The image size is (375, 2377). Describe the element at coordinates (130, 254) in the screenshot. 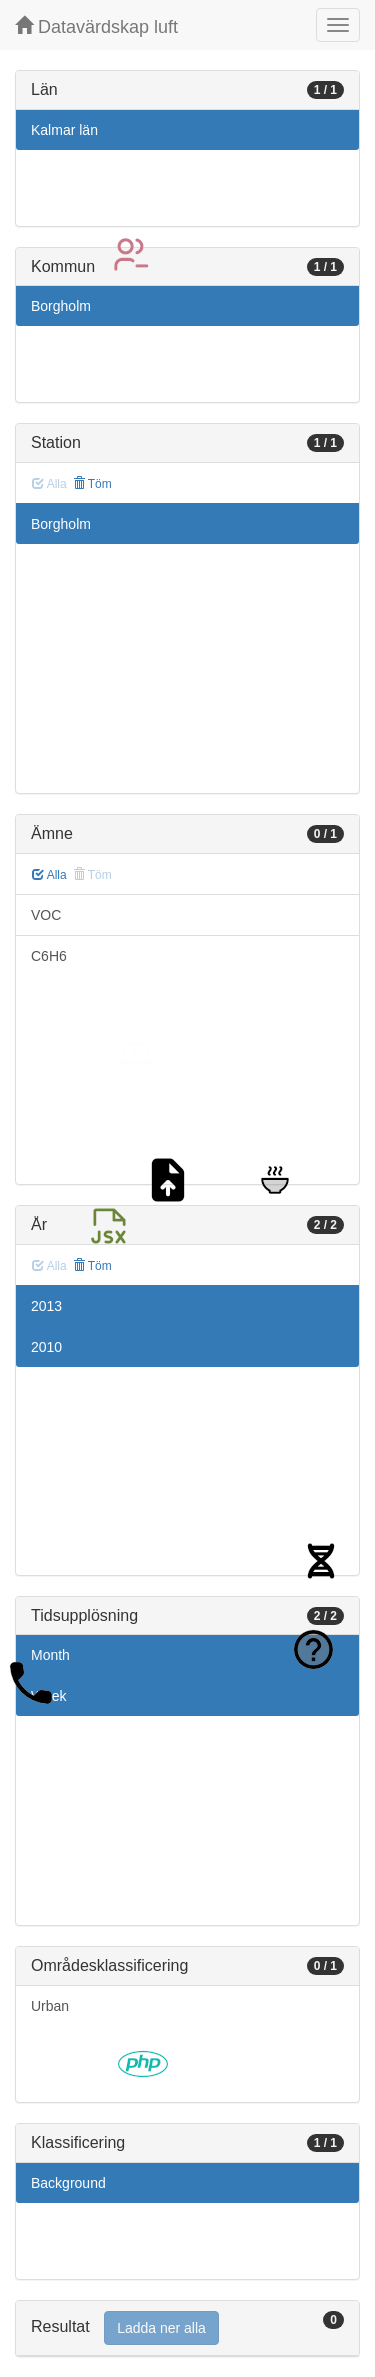

I see `remove a member from the group` at that location.